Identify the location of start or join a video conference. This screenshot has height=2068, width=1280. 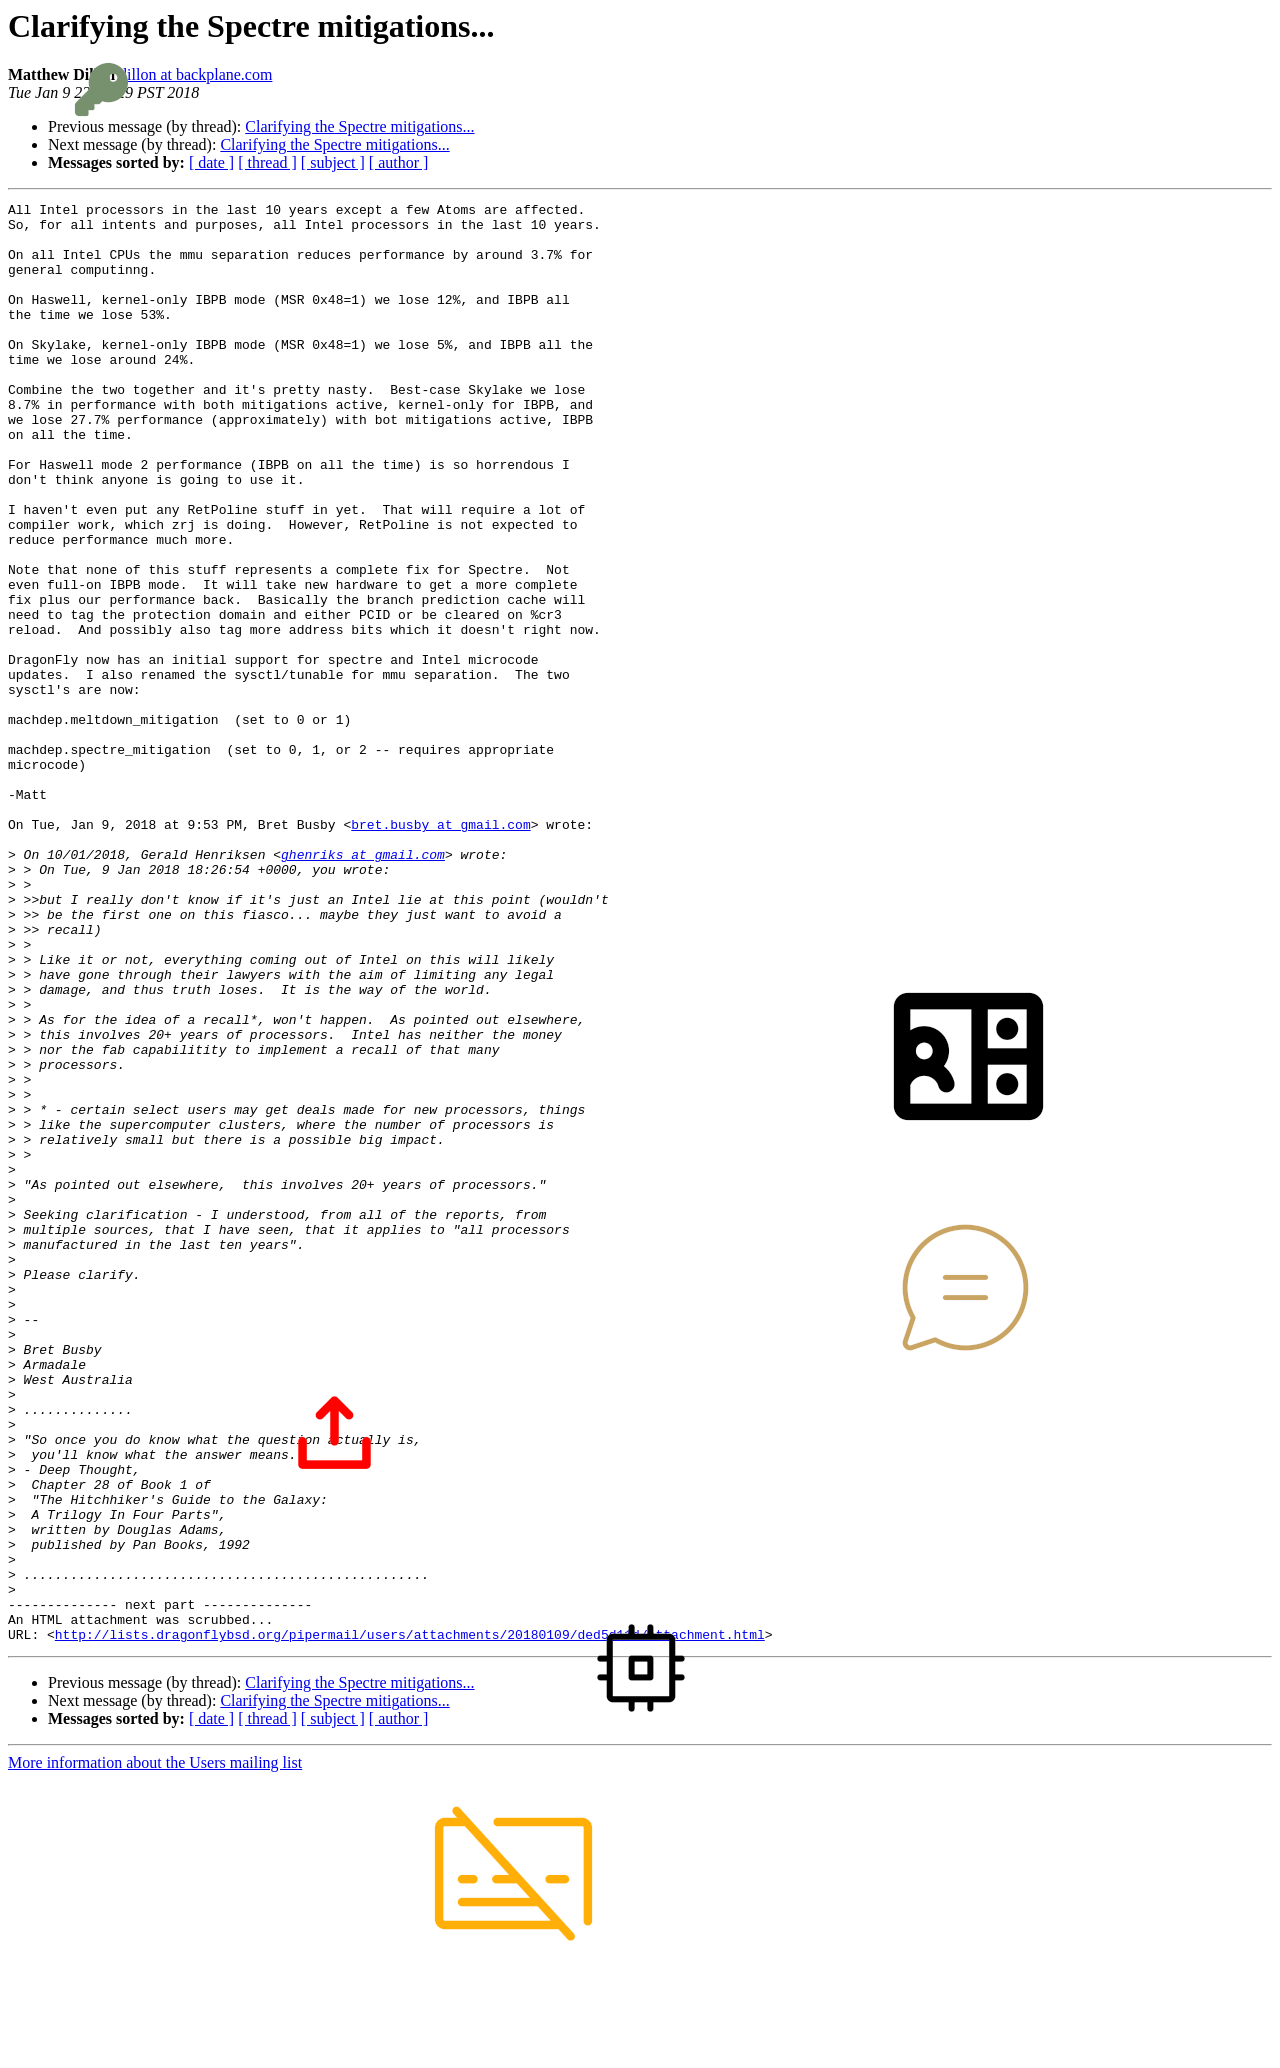
(968, 1056).